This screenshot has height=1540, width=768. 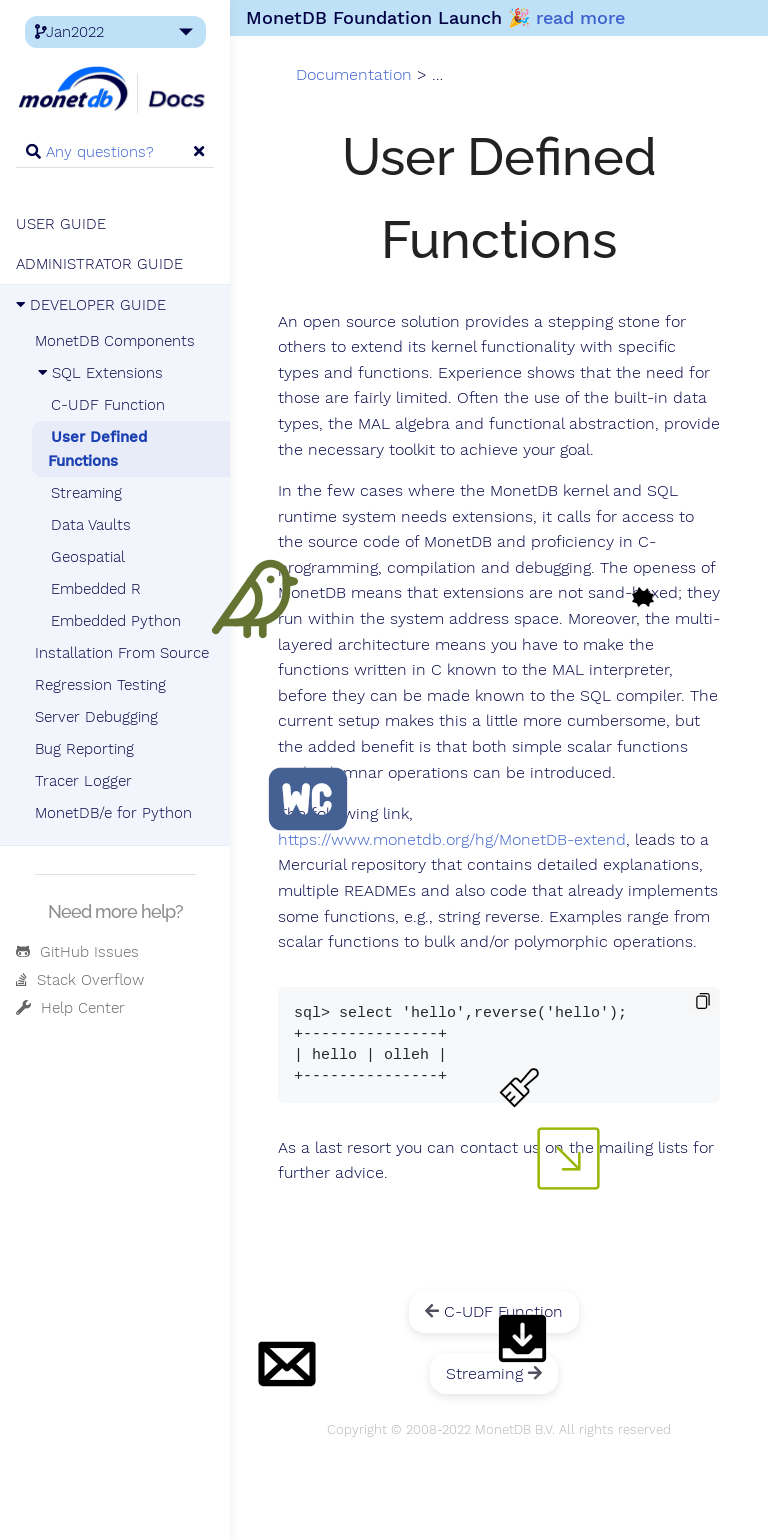 I want to click on access twitter or social media features, so click(x=255, y=599).